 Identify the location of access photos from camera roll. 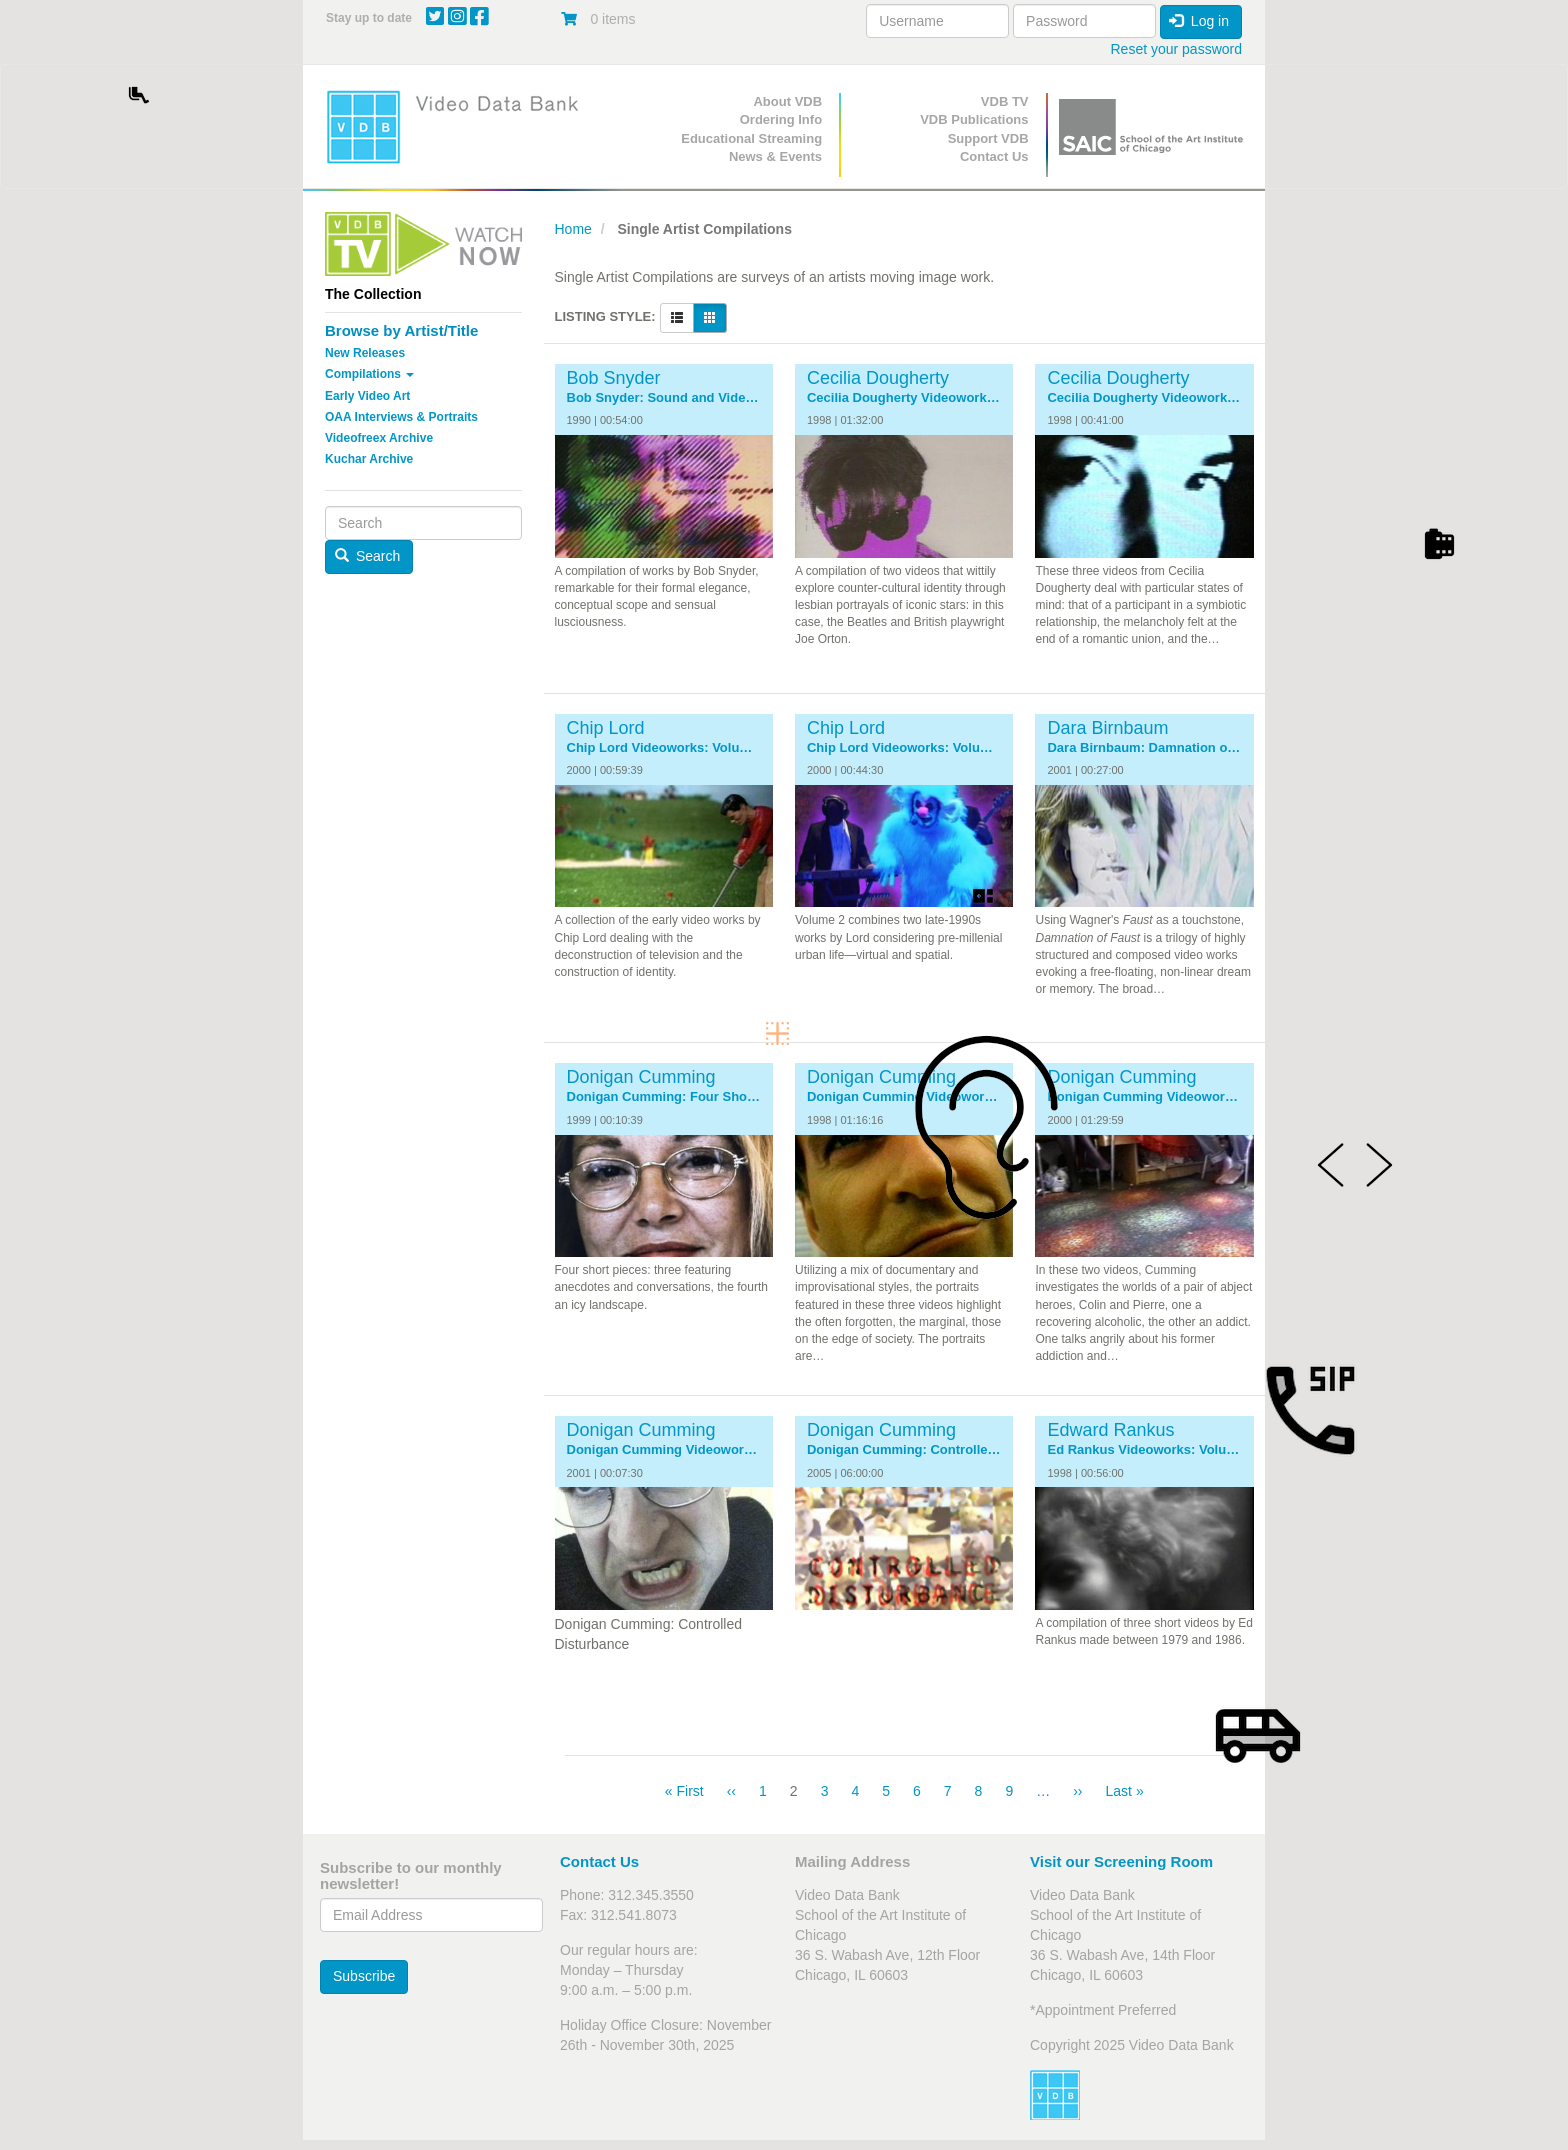
(1439, 544).